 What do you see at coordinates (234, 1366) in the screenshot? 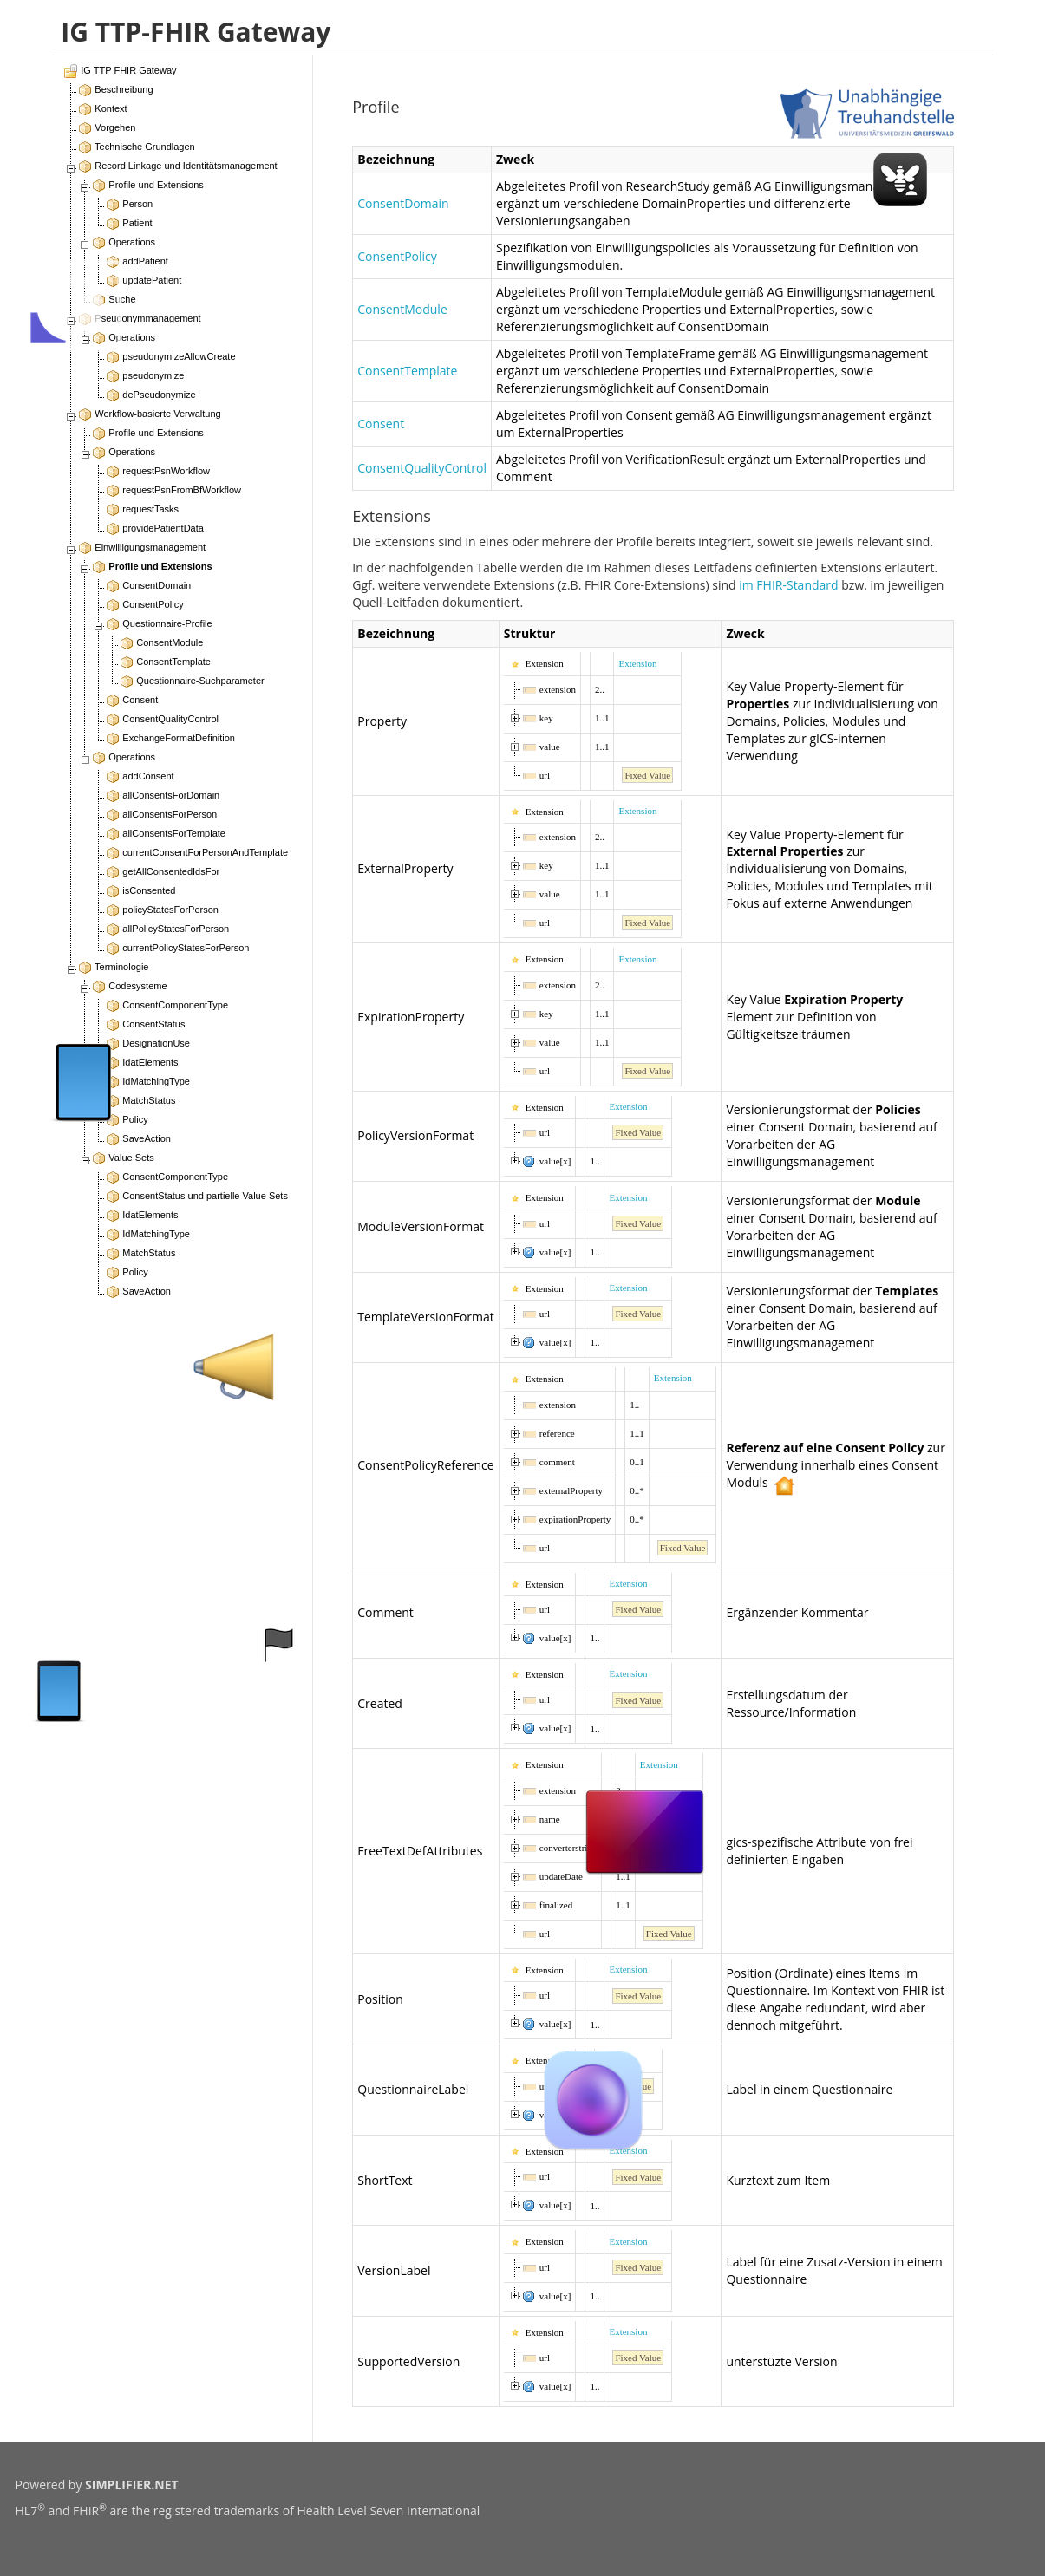
I see `access automator actions or workflows` at bounding box center [234, 1366].